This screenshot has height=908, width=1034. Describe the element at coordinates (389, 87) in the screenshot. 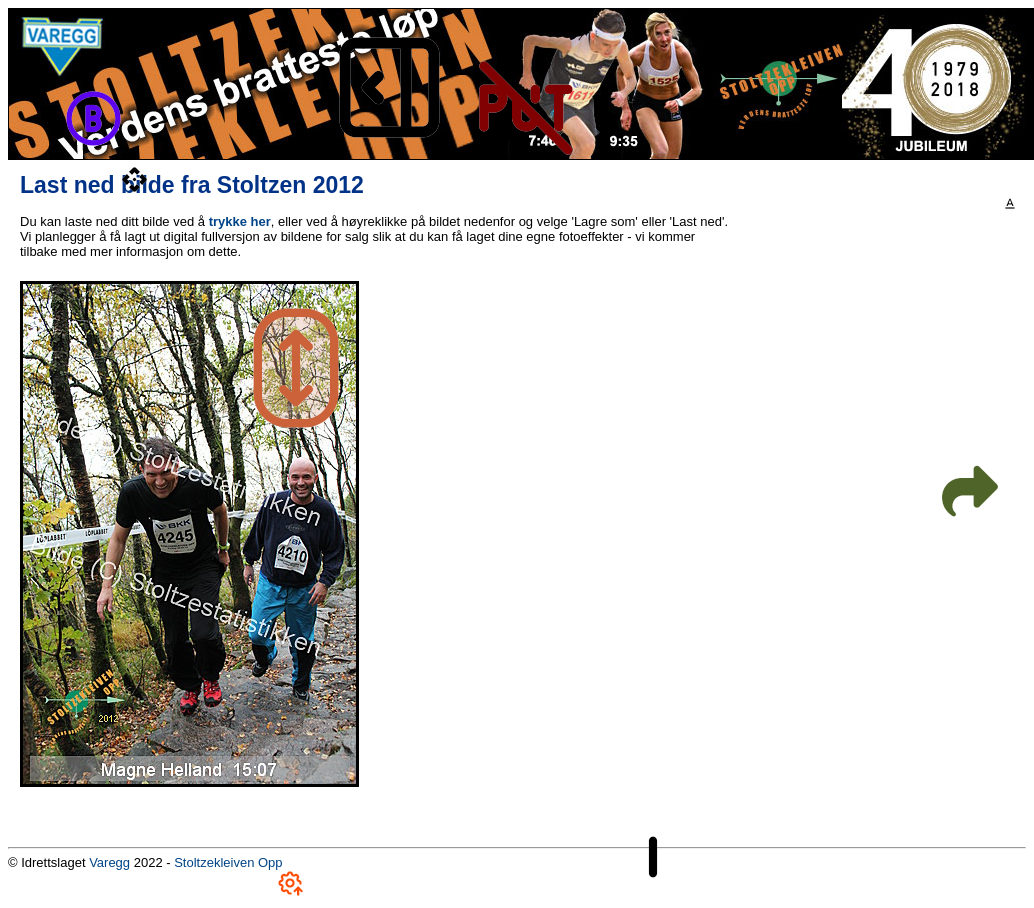

I see `expand the right sidebar panel` at that location.